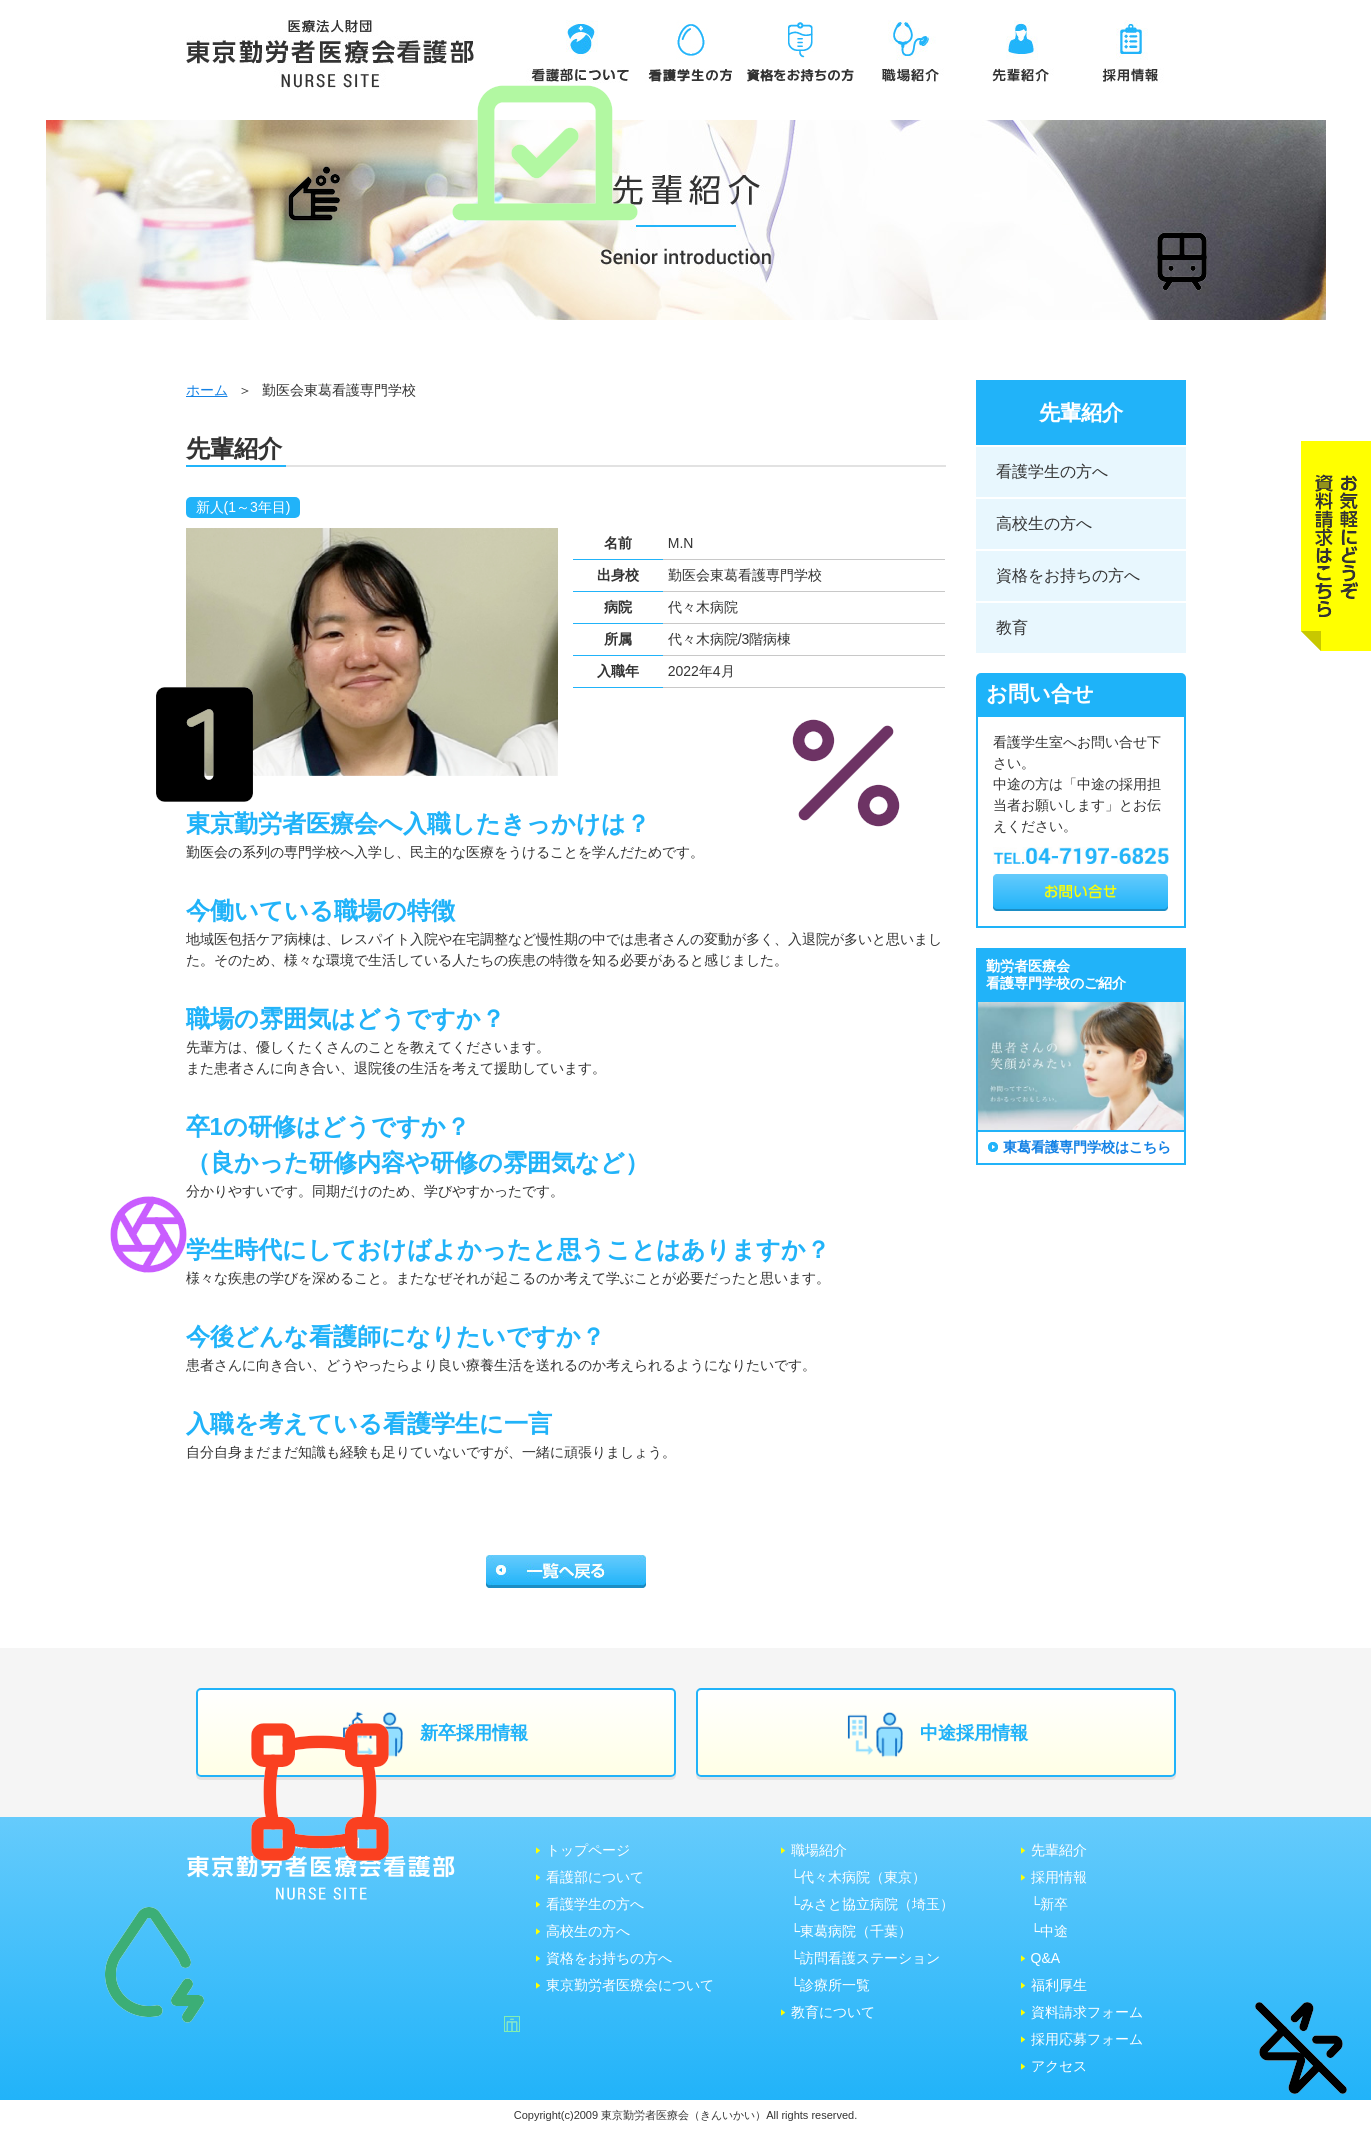 This screenshot has height=2130, width=1371. Describe the element at coordinates (204, 744) in the screenshot. I see `indicates first place or top ranking` at that location.